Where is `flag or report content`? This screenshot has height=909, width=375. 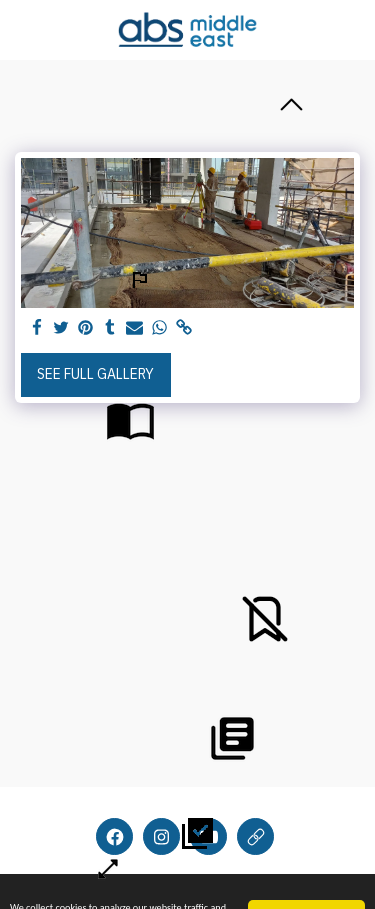
flag or report content is located at coordinates (139, 279).